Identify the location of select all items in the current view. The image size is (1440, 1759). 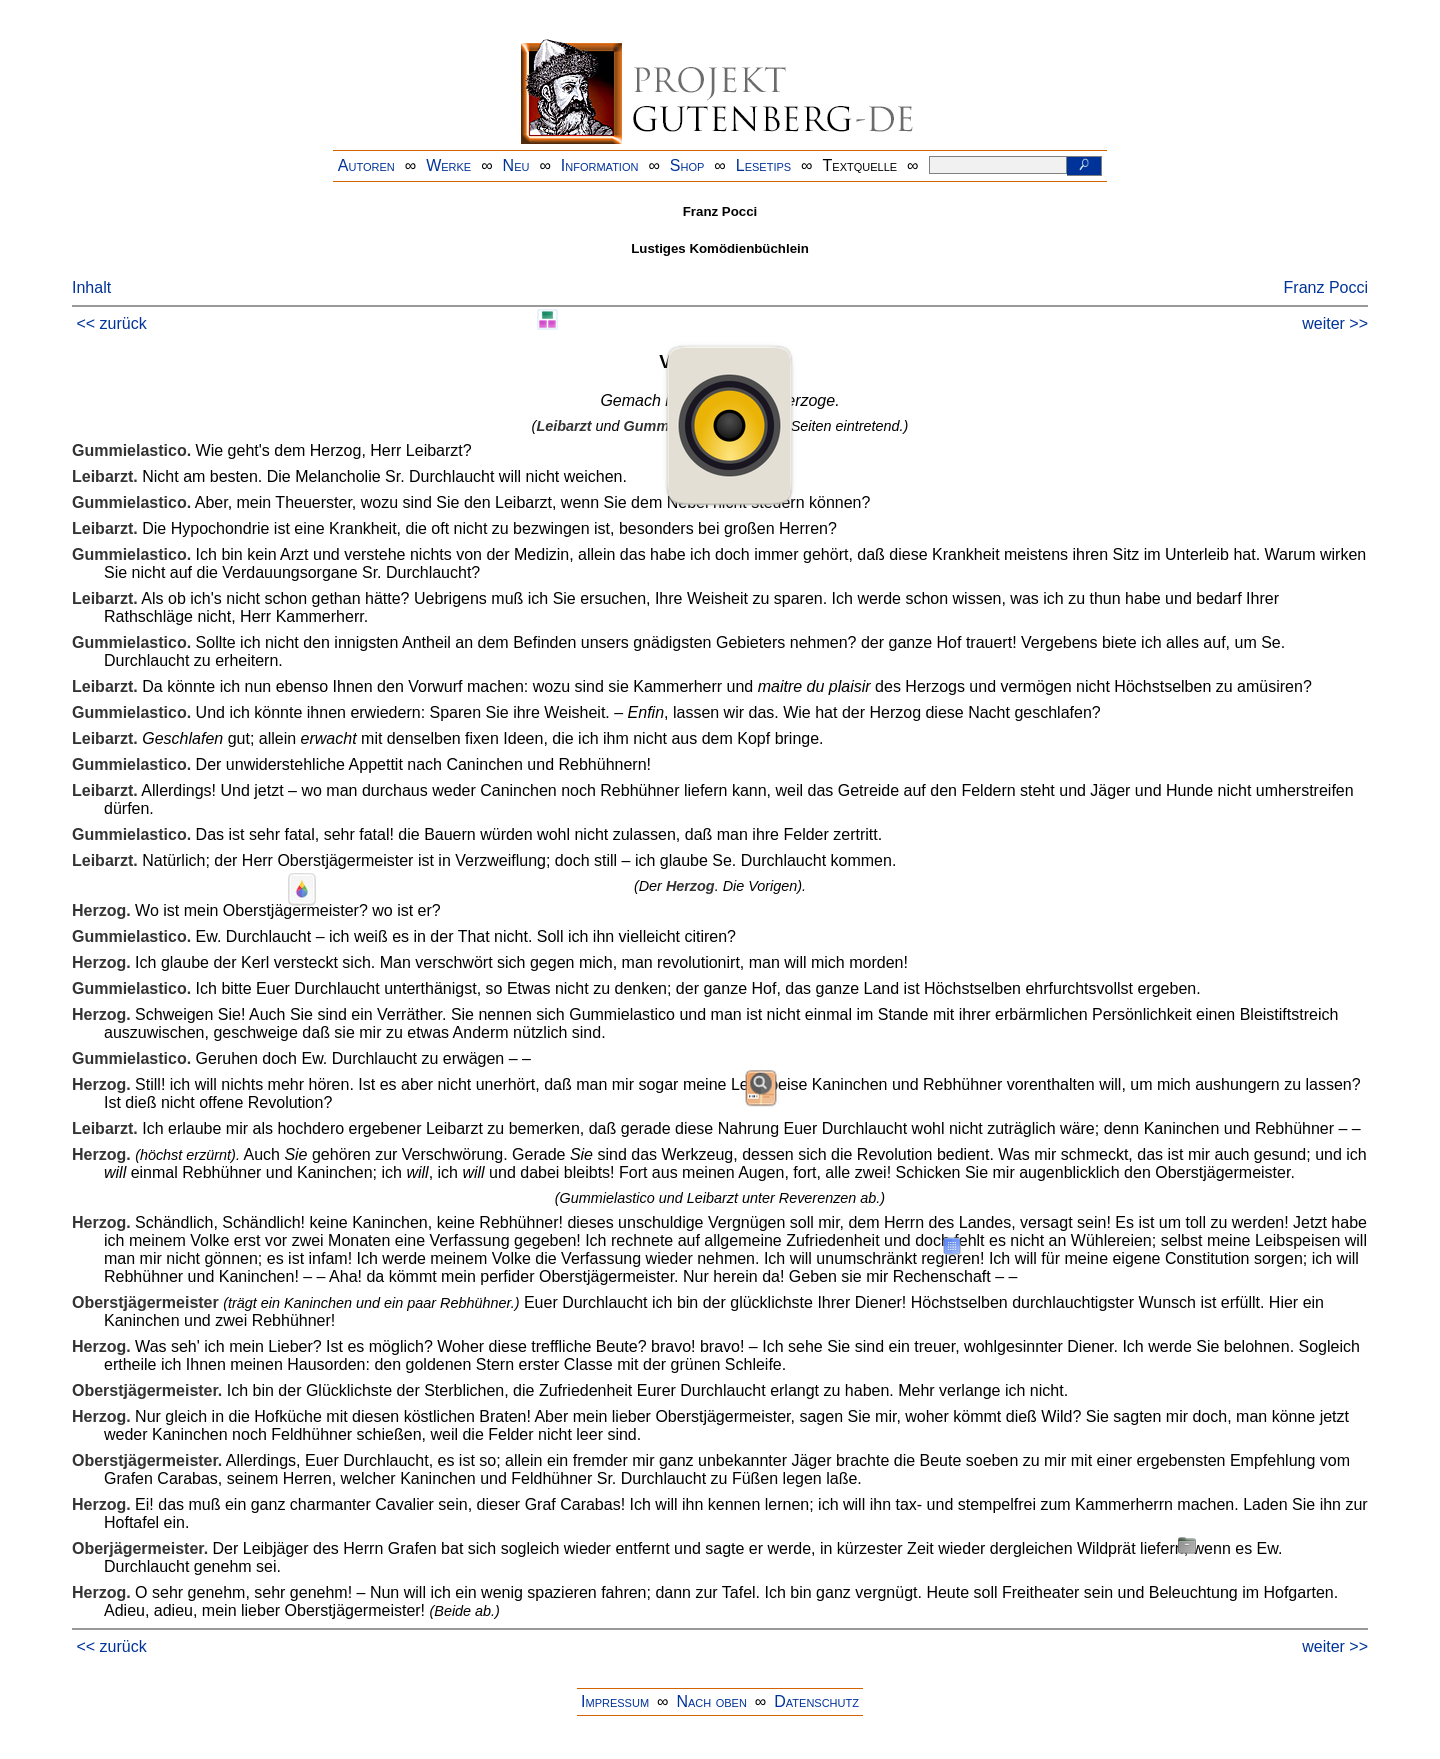
(547, 319).